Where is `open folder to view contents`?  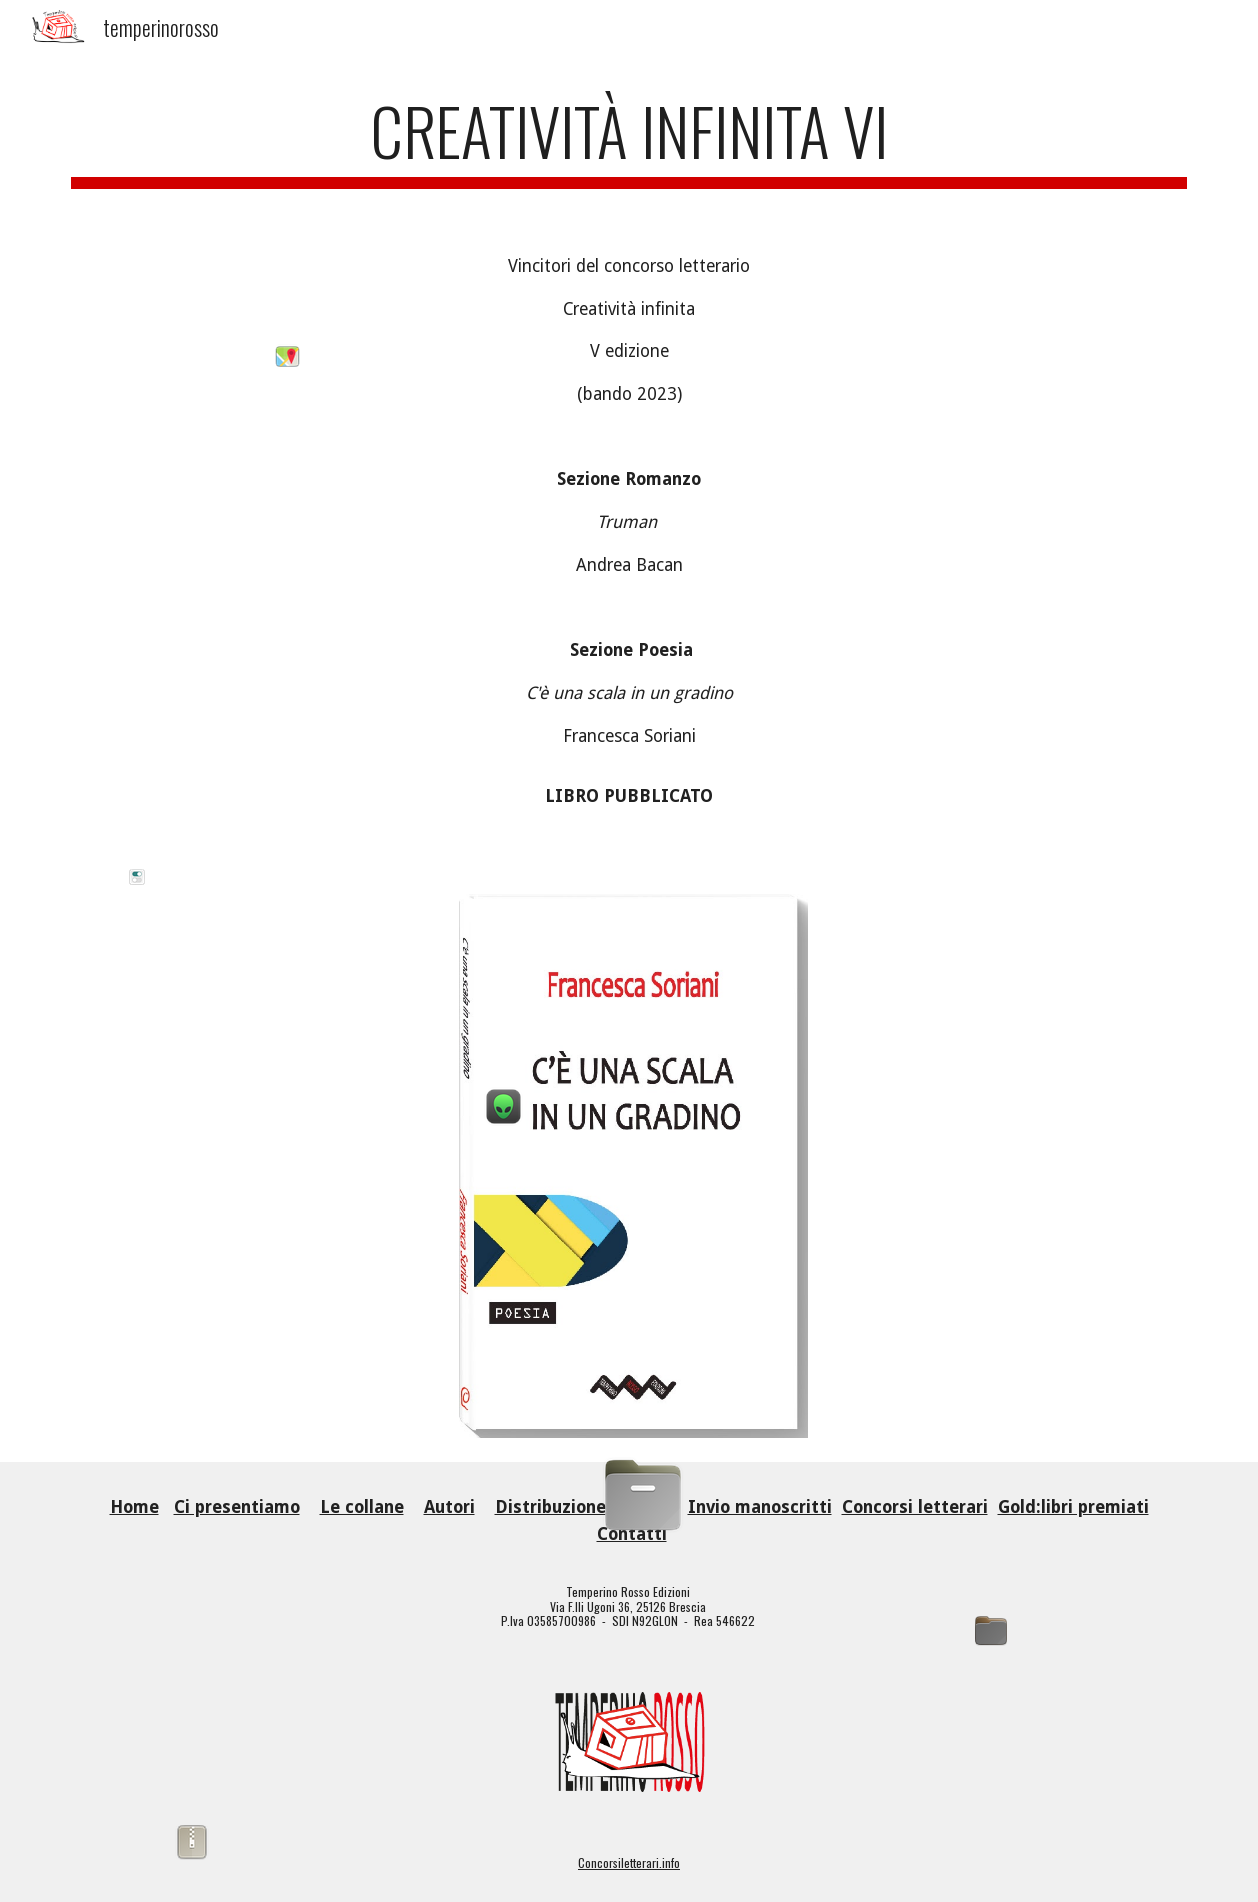 open folder to view contents is located at coordinates (991, 1630).